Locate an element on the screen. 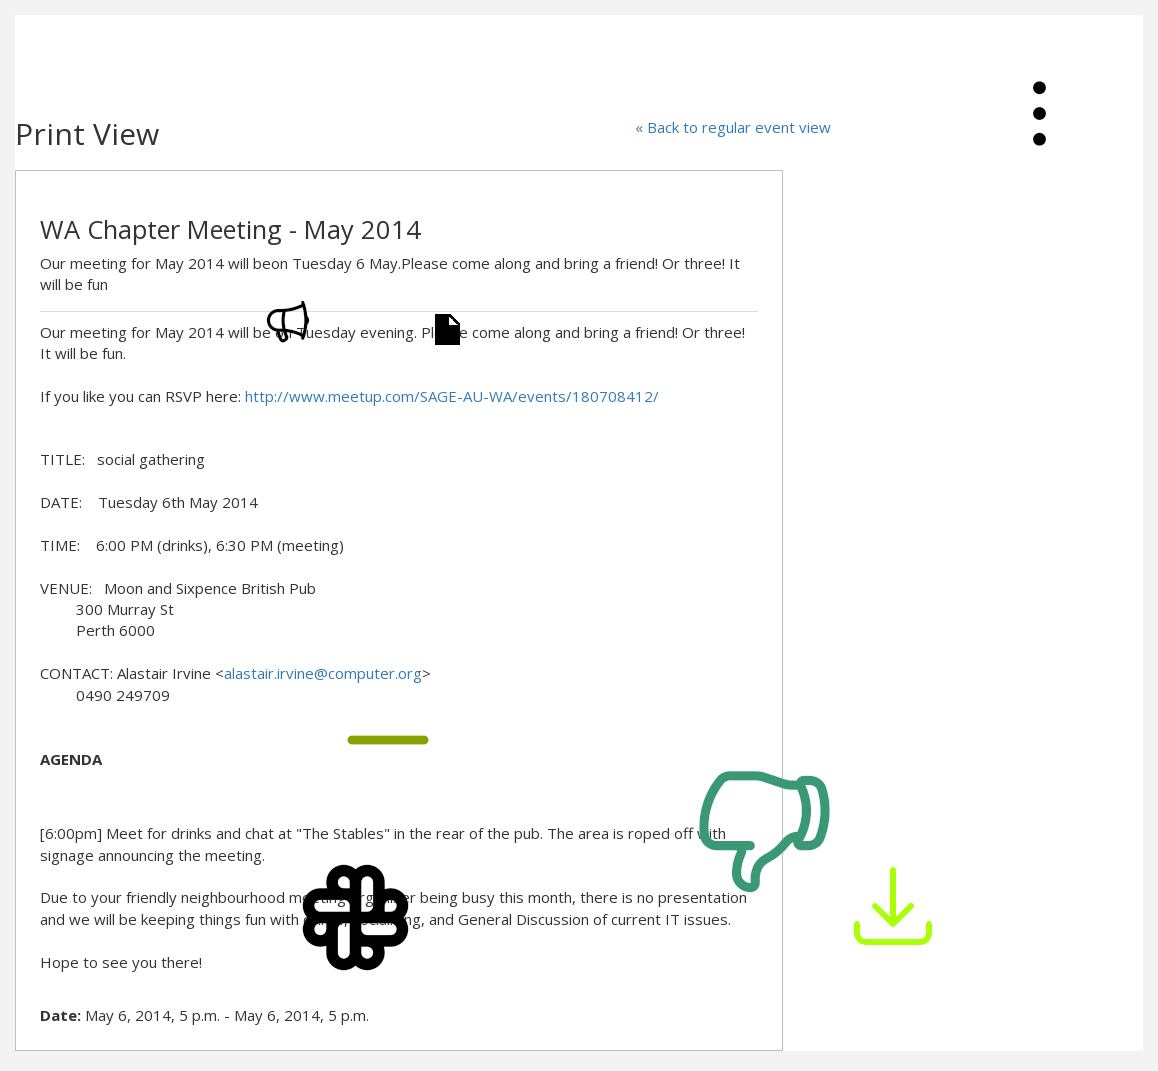 The image size is (1158, 1071). insert or upload a file is located at coordinates (447, 329).